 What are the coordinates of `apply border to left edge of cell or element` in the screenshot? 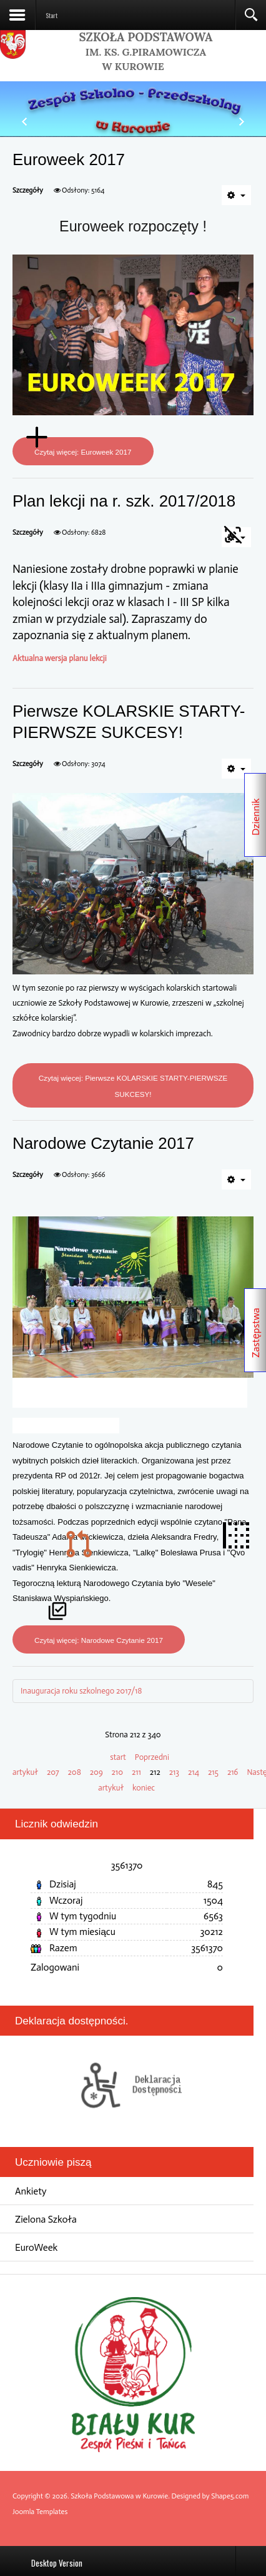 It's located at (236, 1535).